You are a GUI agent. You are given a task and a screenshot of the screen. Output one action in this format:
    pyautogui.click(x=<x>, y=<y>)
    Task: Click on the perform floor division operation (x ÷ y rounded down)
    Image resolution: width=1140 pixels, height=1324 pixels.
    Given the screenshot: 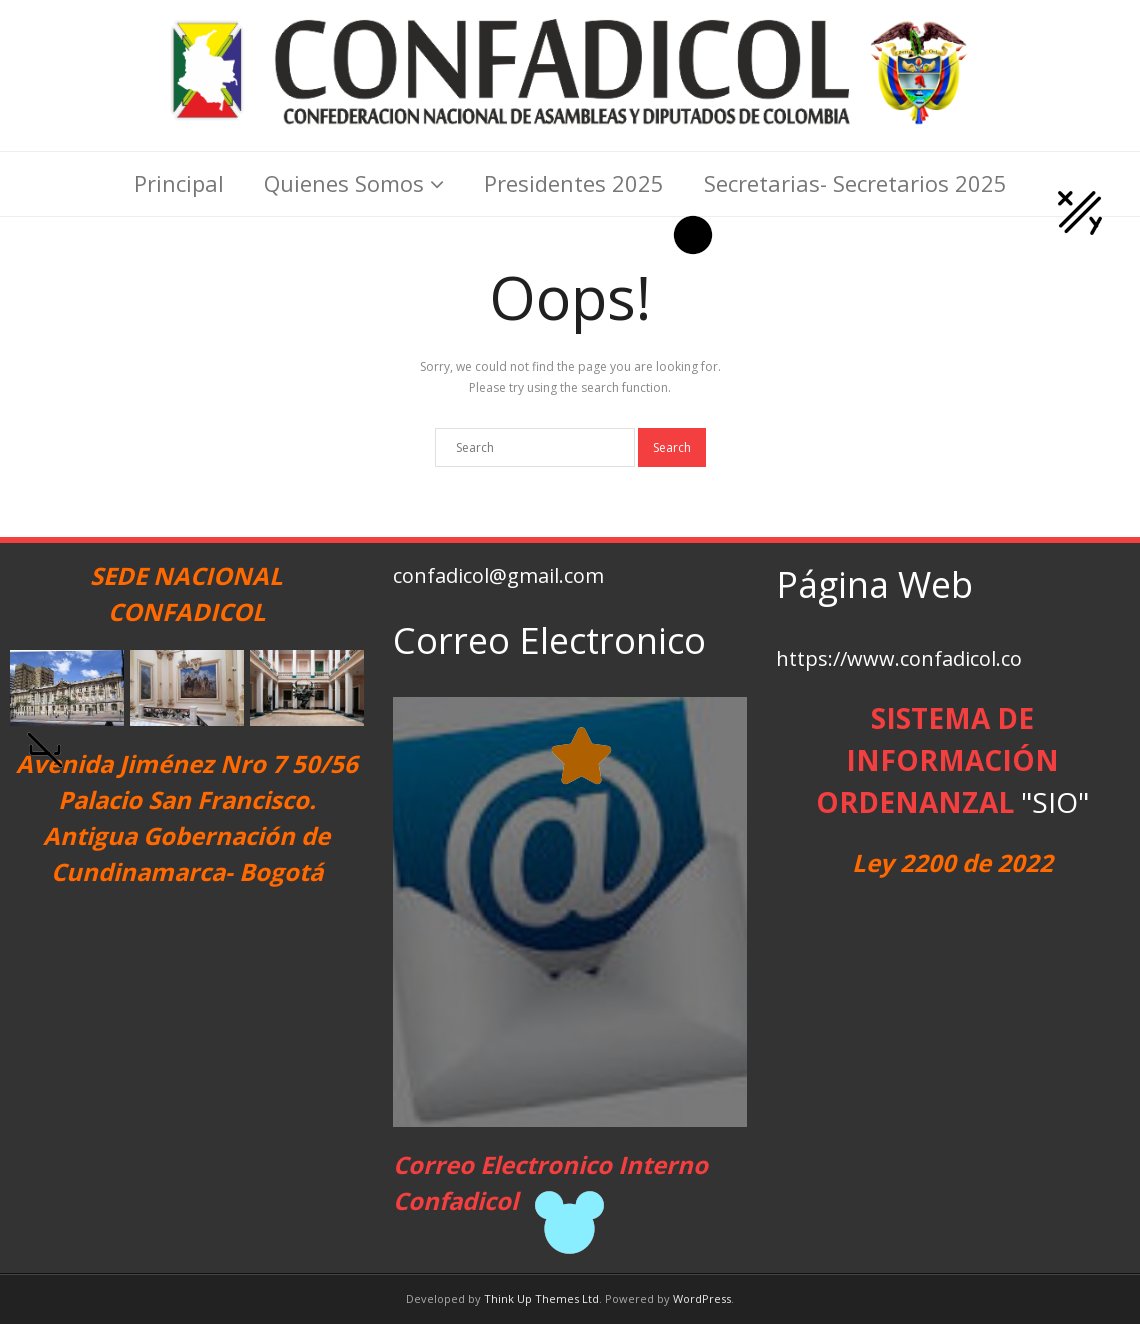 What is the action you would take?
    pyautogui.click(x=1080, y=213)
    